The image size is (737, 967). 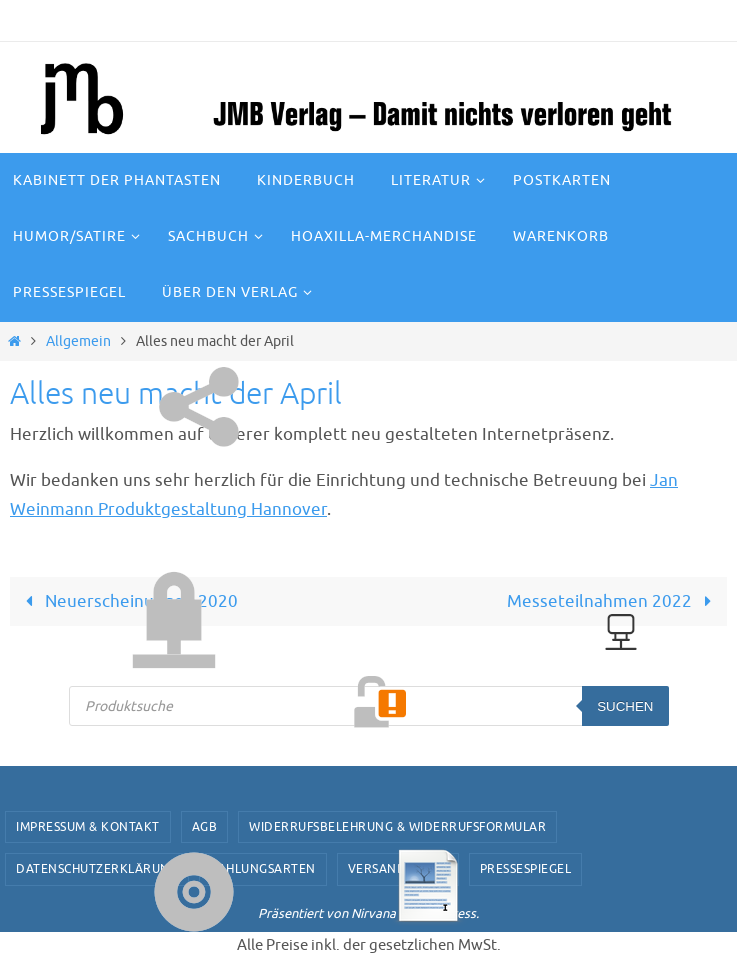 What do you see at coordinates (621, 632) in the screenshot?
I see `access network settings` at bounding box center [621, 632].